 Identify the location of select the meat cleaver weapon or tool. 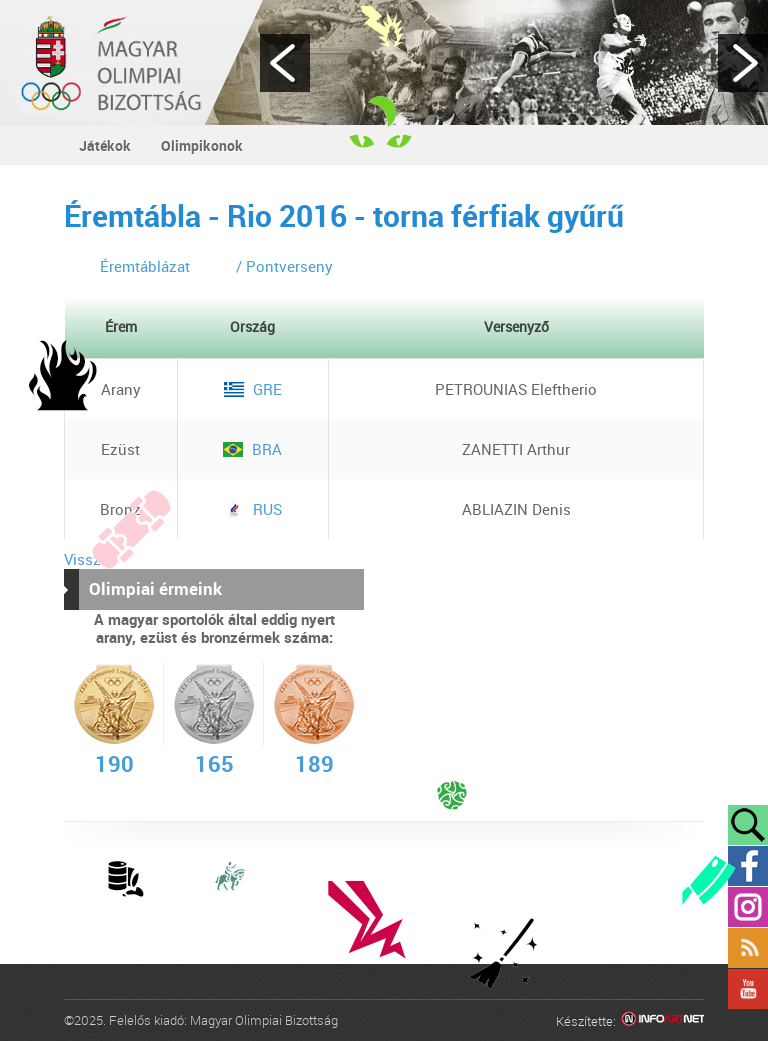
(709, 882).